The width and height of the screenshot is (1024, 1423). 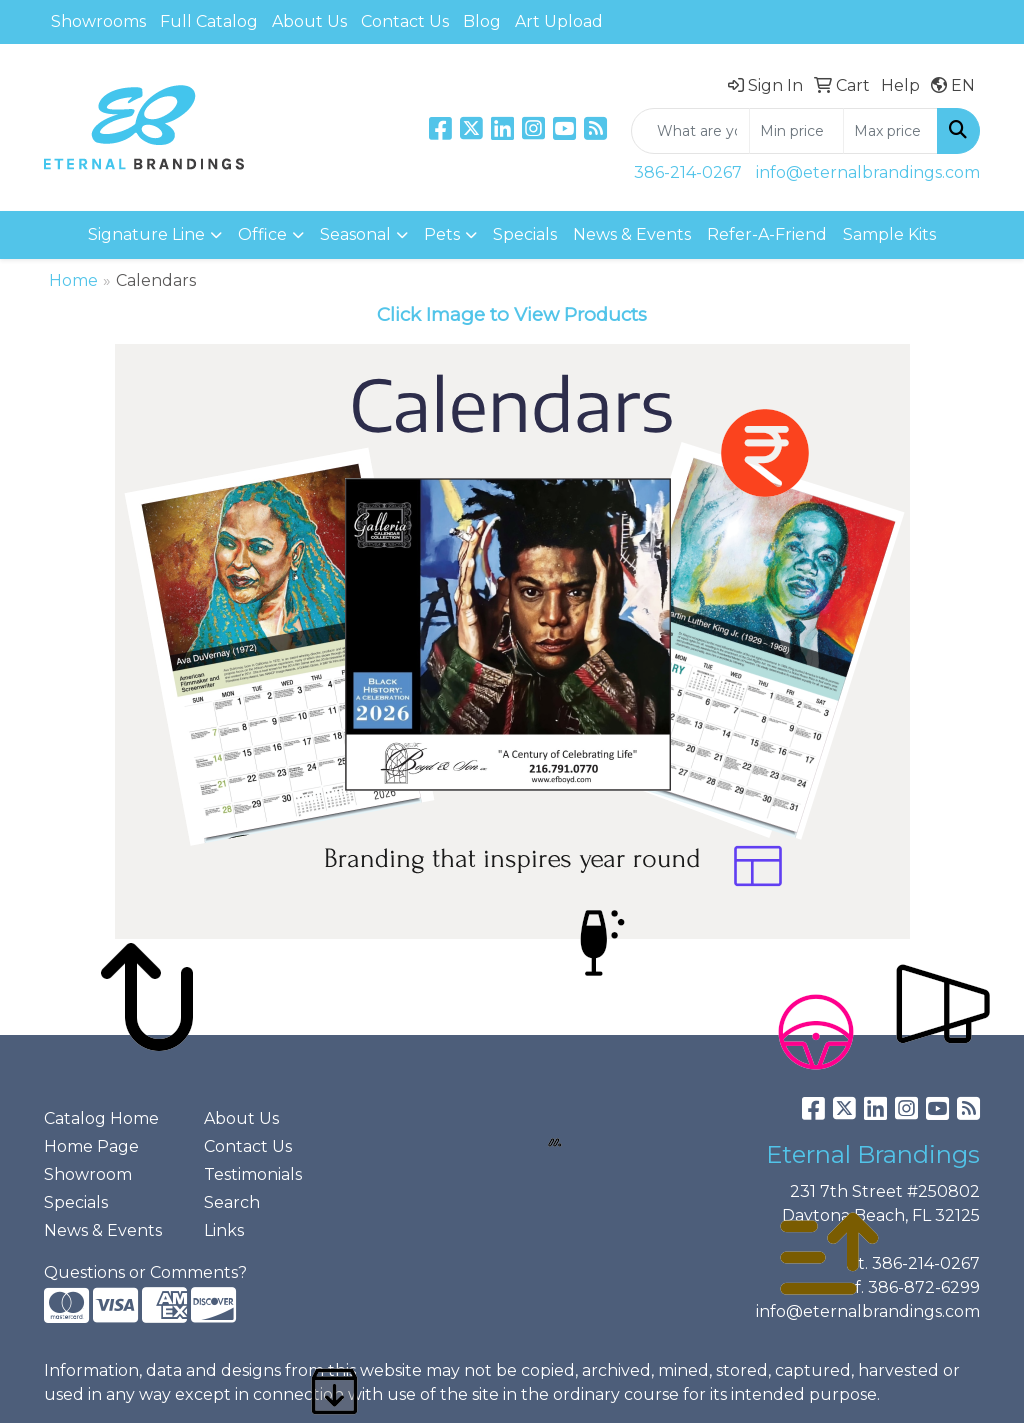 What do you see at coordinates (151, 997) in the screenshot?
I see `go back to previous screen or section` at bounding box center [151, 997].